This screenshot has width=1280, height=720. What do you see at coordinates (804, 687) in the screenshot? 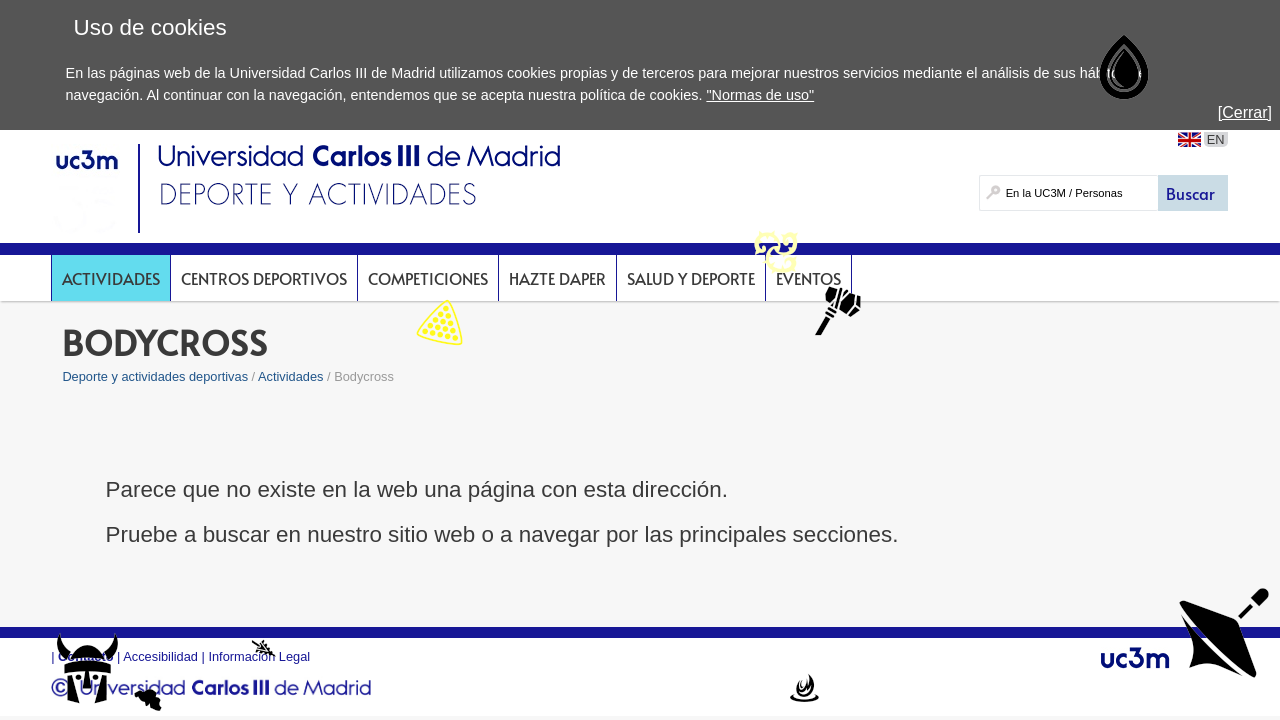
I see `indicates a fire hazard or danger zone` at bounding box center [804, 687].